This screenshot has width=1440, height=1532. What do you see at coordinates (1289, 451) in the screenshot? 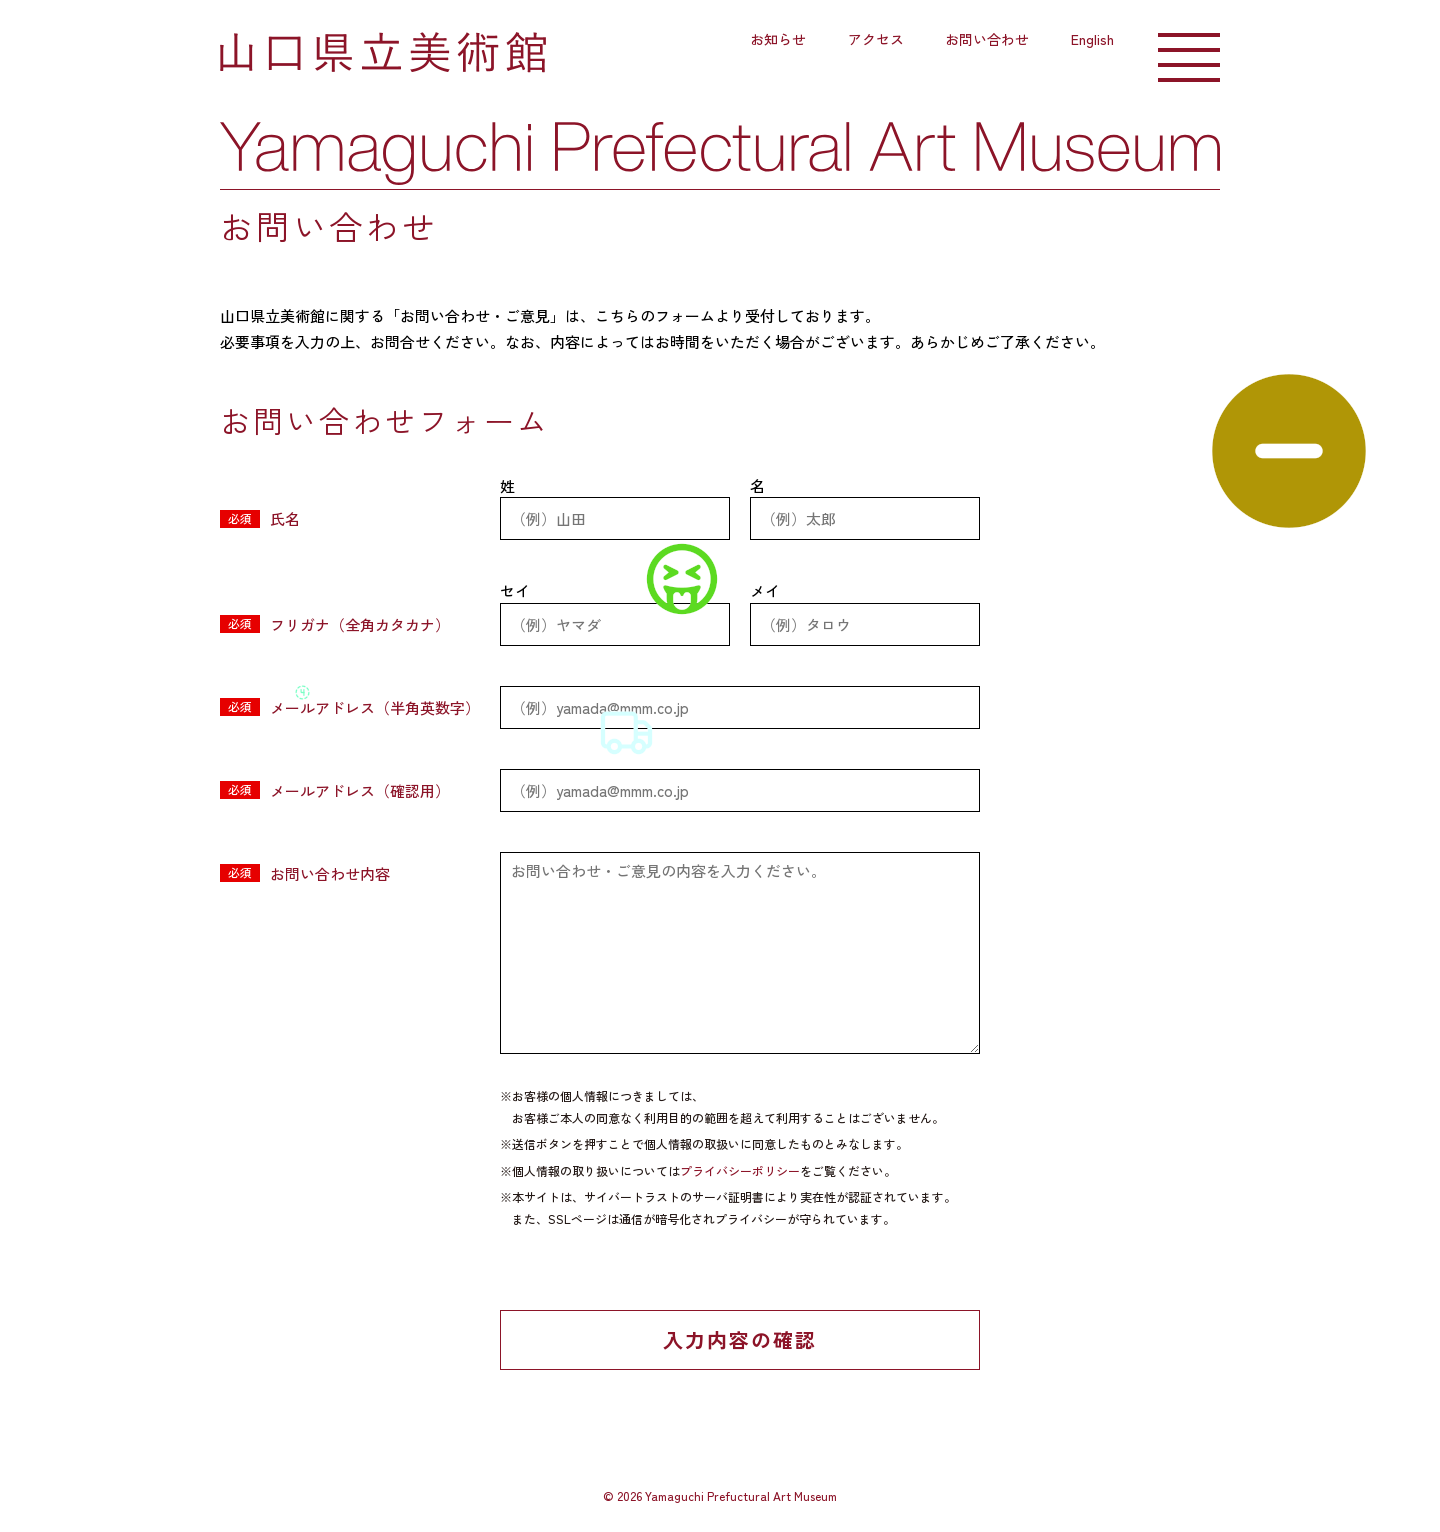
I see `remove an item from a list` at bounding box center [1289, 451].